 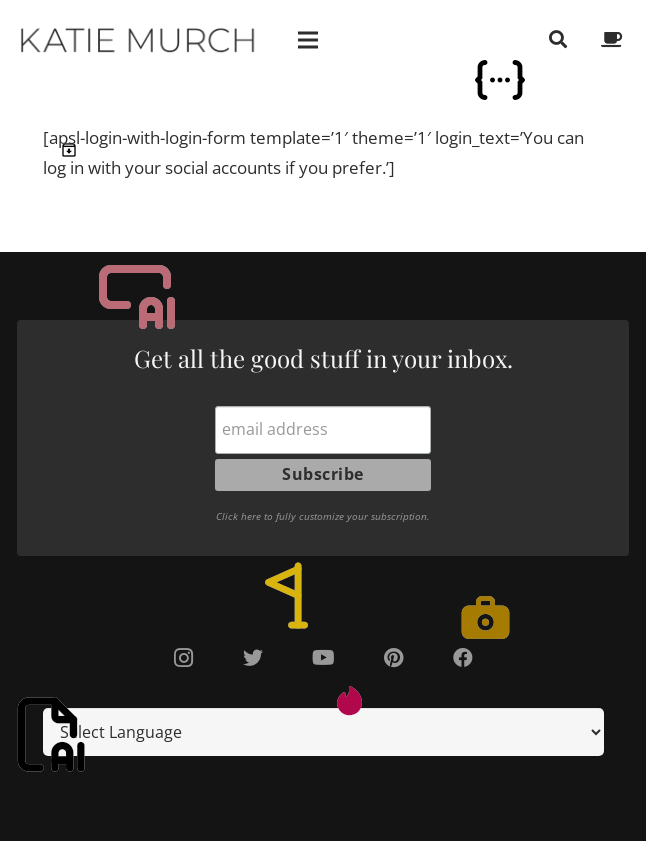 I want to click on open an AI-generated document, so click(x=47, y=734).